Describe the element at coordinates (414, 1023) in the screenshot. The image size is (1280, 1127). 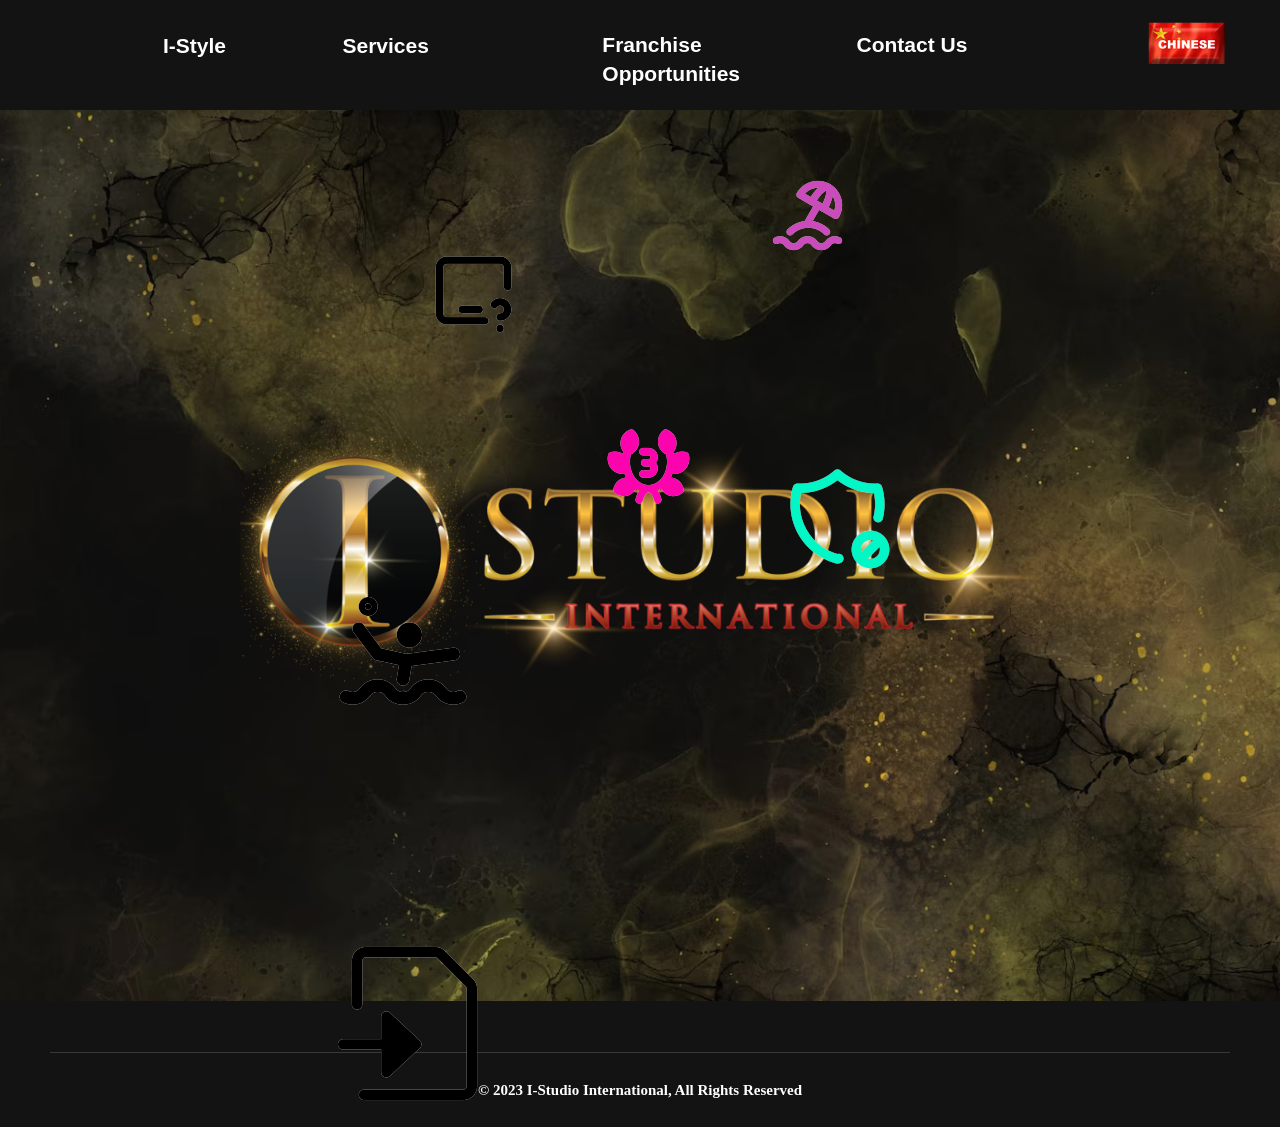
I see `indicates a file has been moved to another location` at that location.